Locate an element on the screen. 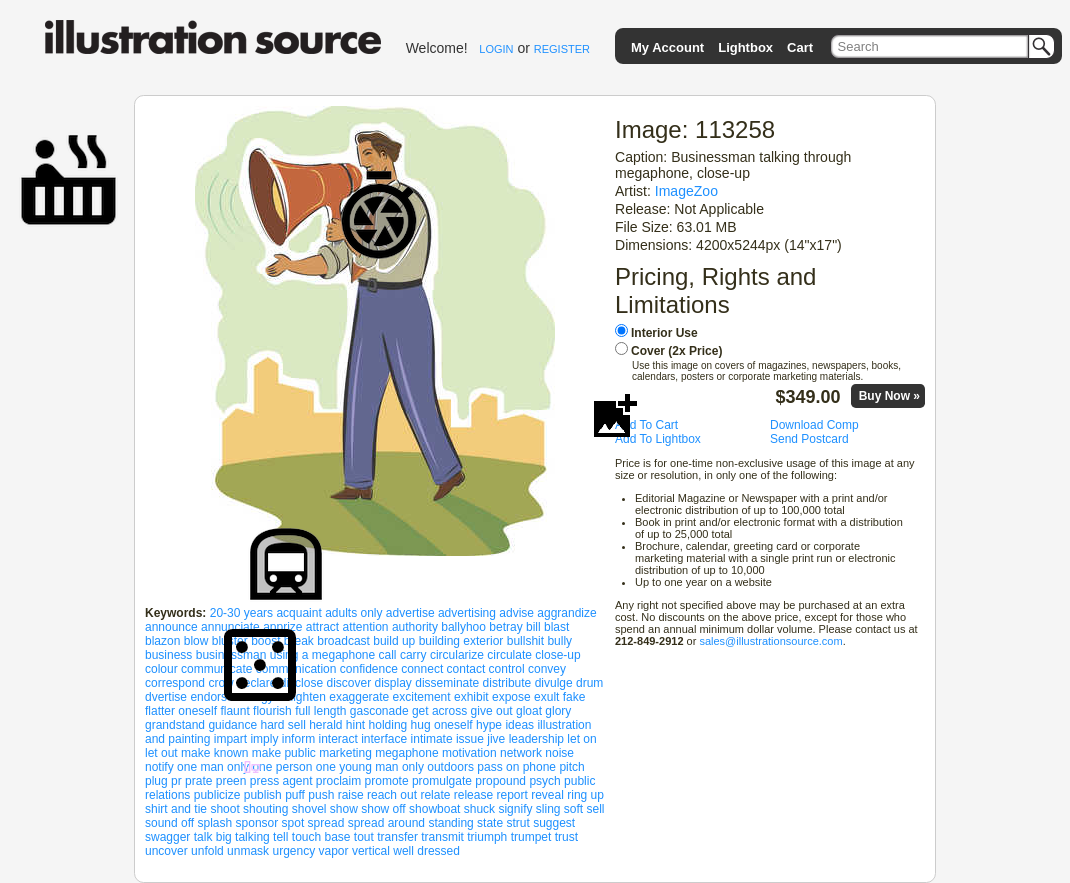  view subway or metro transit options is located at coordinates (286, 564).